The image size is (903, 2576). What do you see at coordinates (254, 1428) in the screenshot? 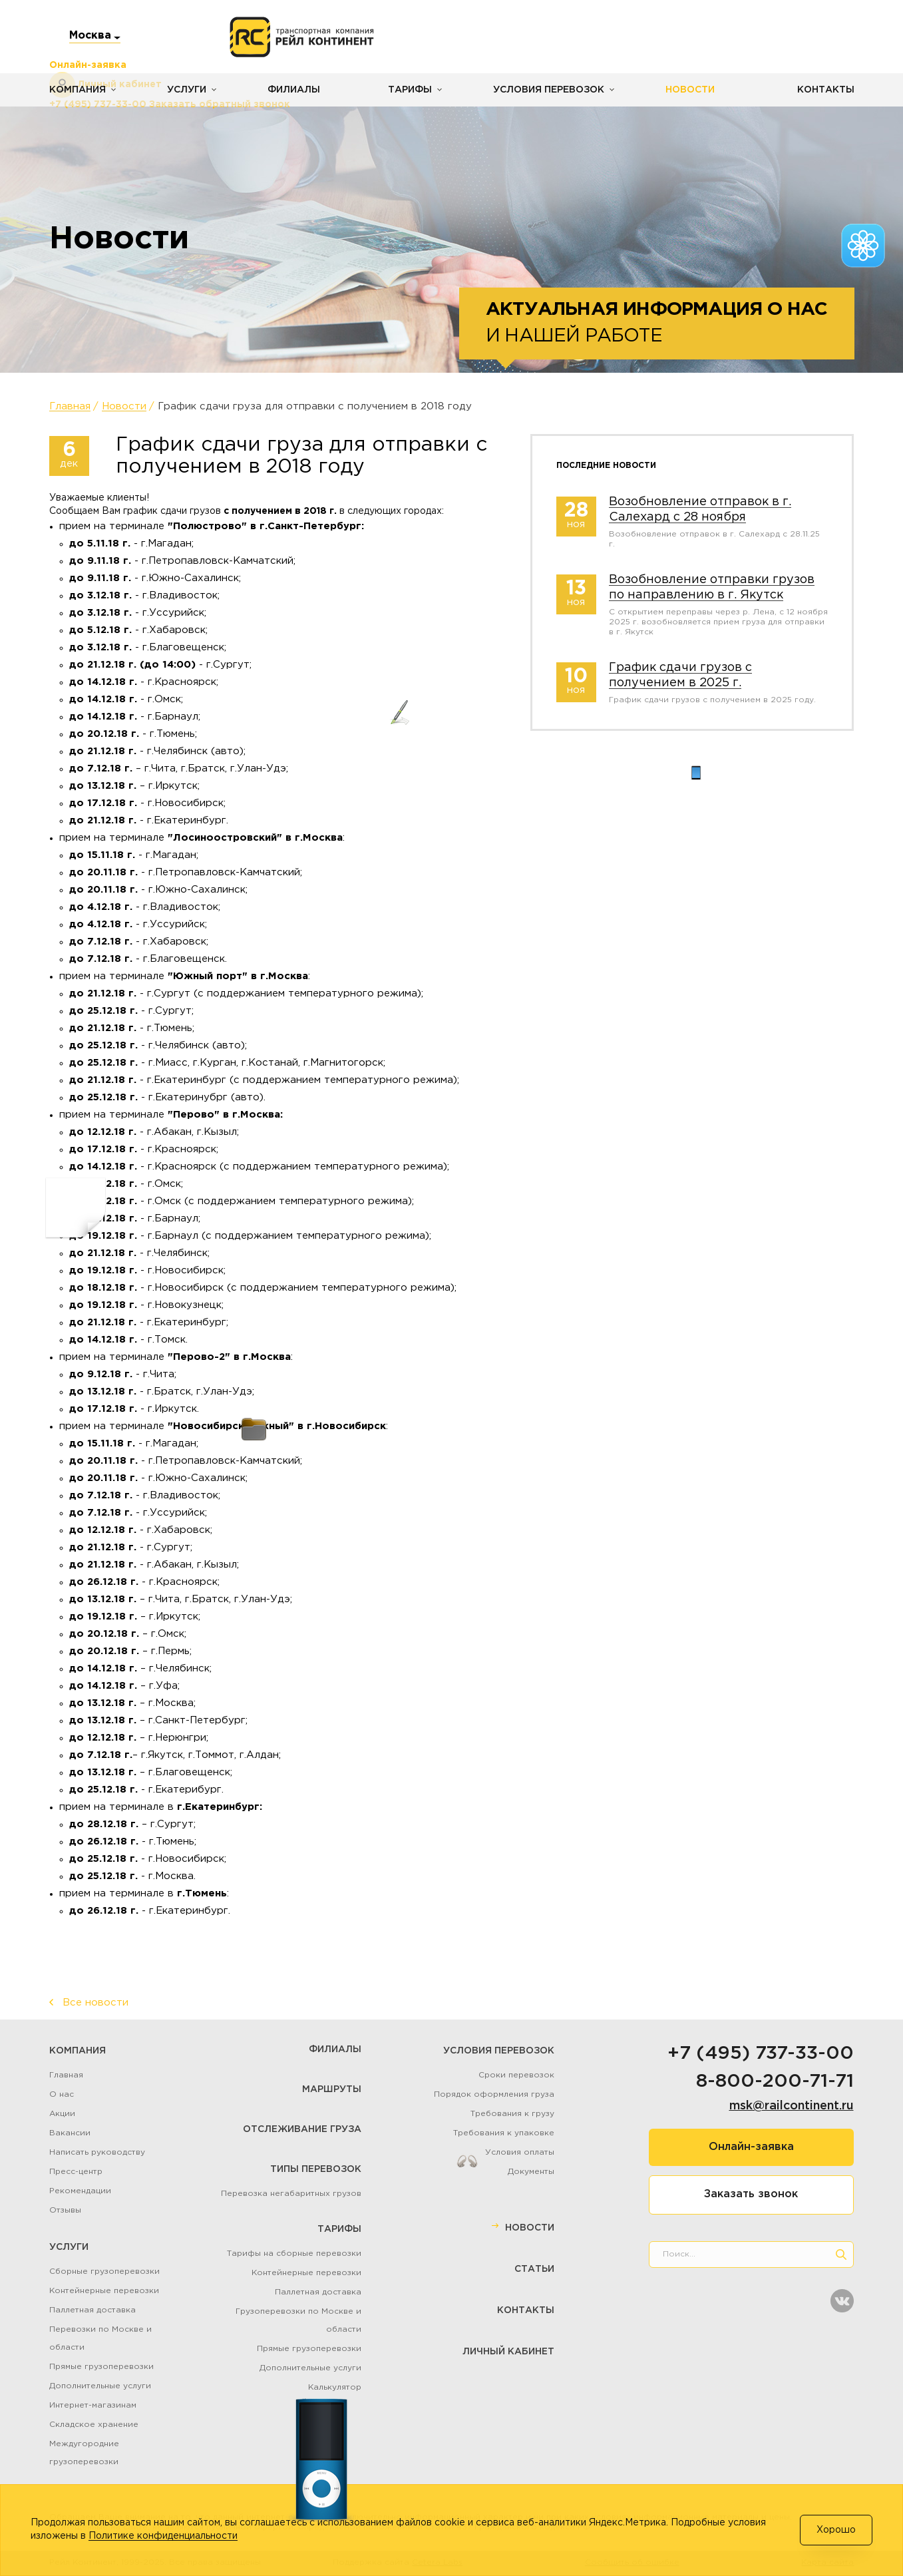
I see `drop files here to move them into this folder` at bounding box center [254, 1428].